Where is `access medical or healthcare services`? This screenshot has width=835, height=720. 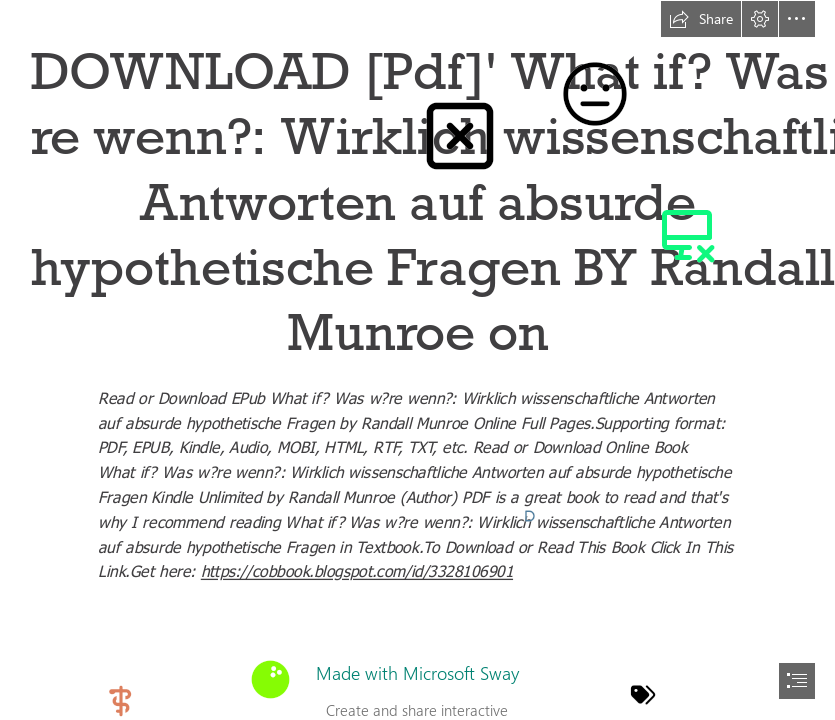
access medical or healthcare services is located at coordinates (121, 701).